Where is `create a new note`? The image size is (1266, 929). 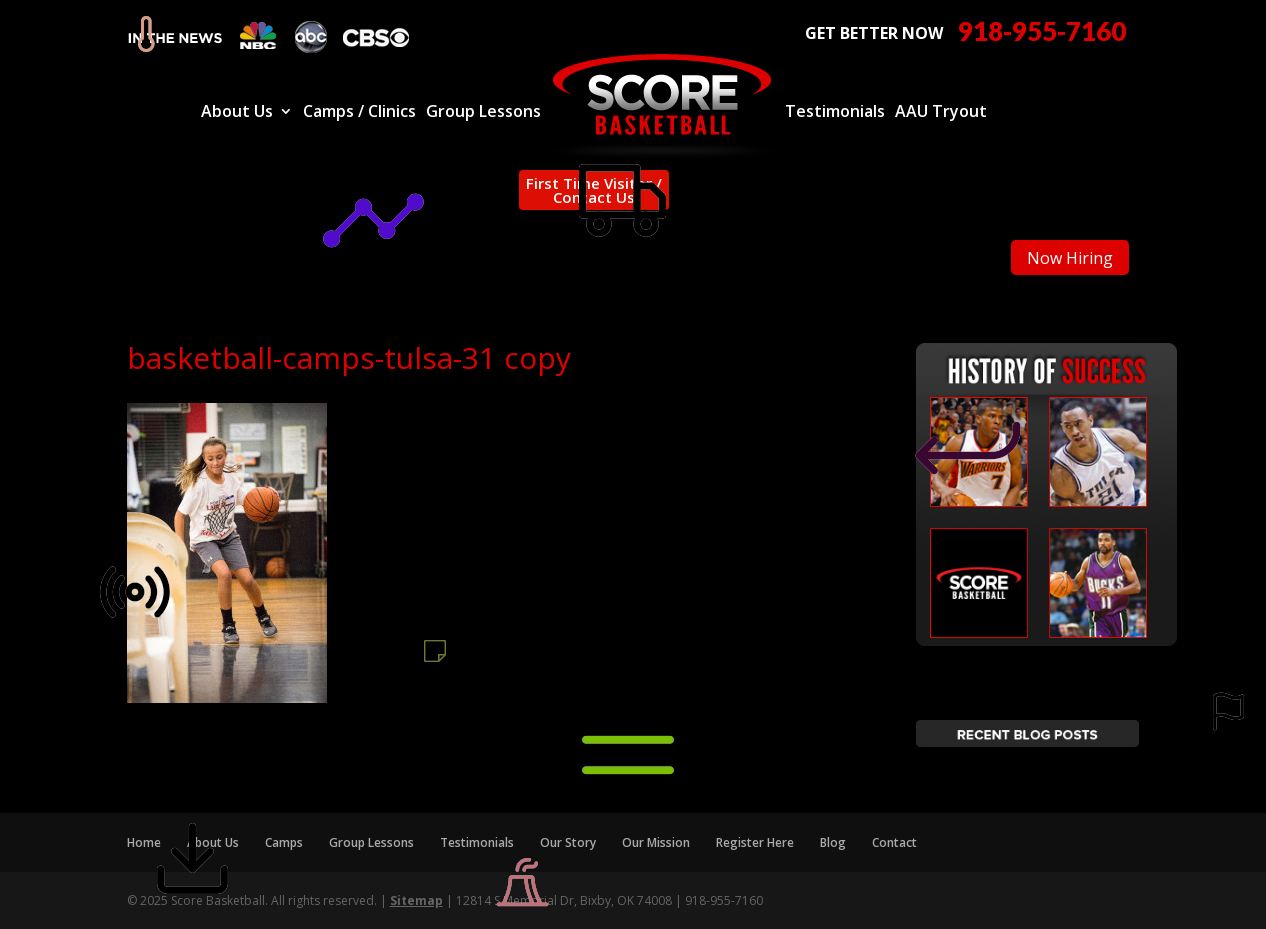 create a new note is located at coordinates (435, 651).